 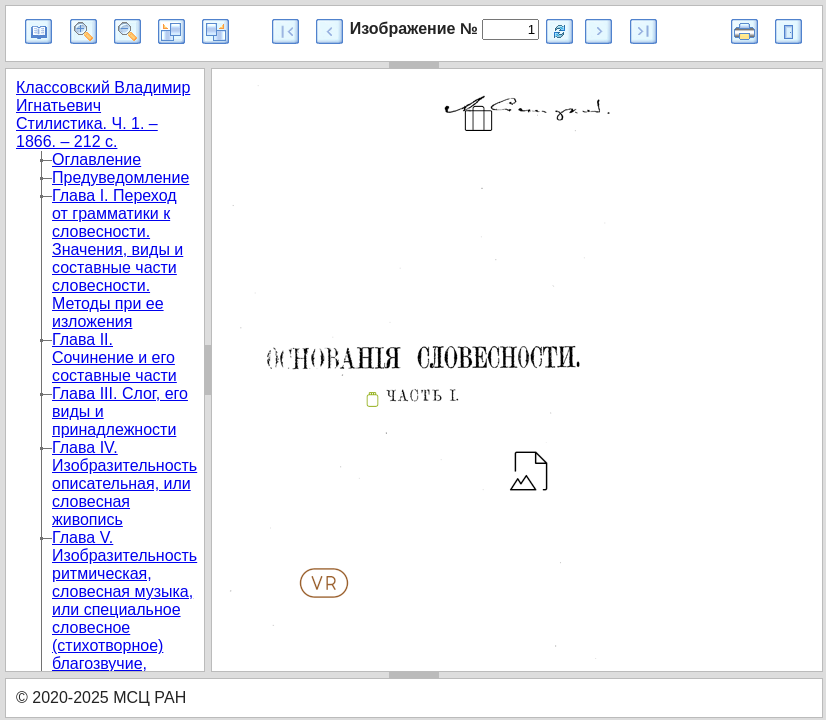 What do you see at coordinates (324, 583) in the screenshot?
I see `access virtual reality mode or settings` at bounding box center [324, 583].